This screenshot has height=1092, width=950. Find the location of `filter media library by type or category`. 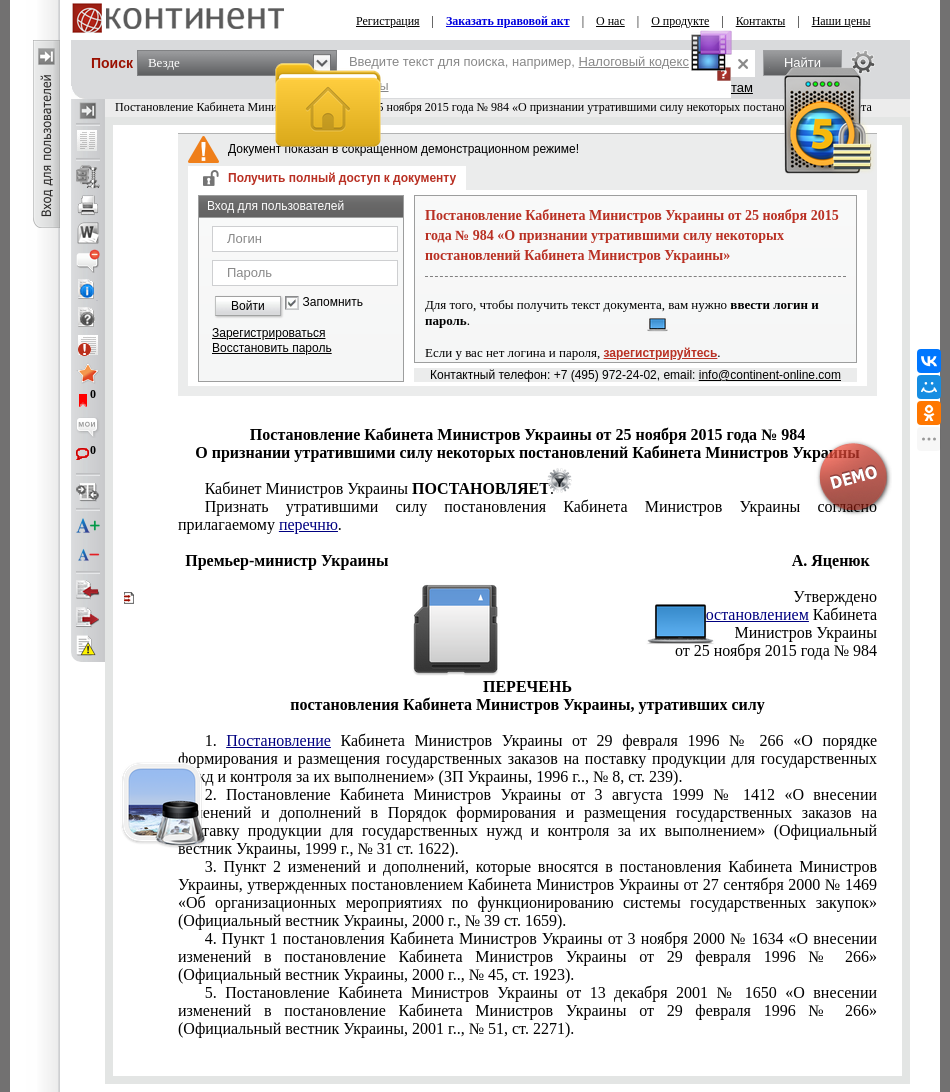

filter media library by type or category is located at coordinates (711, 50).